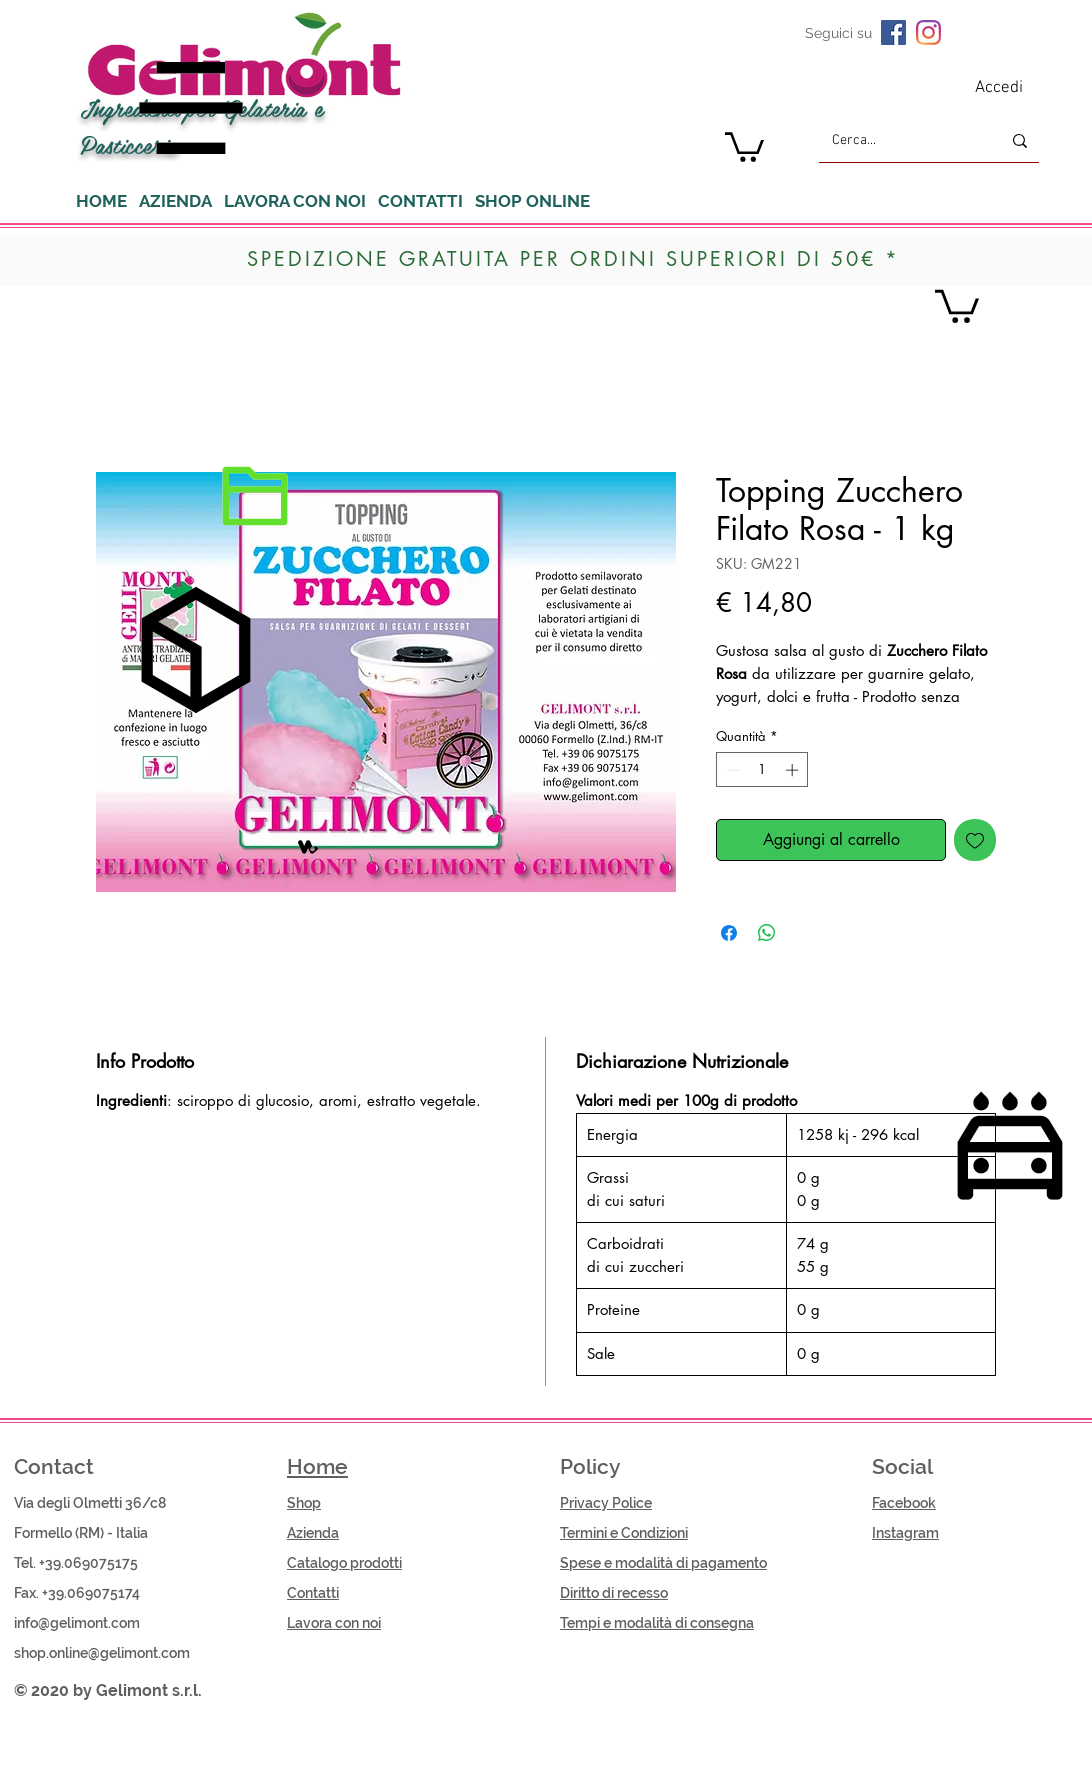  What do you see at coordinates (196, 650) in the screenshot?
I see `open box app or package tracking` at bounding box center [196, 650].